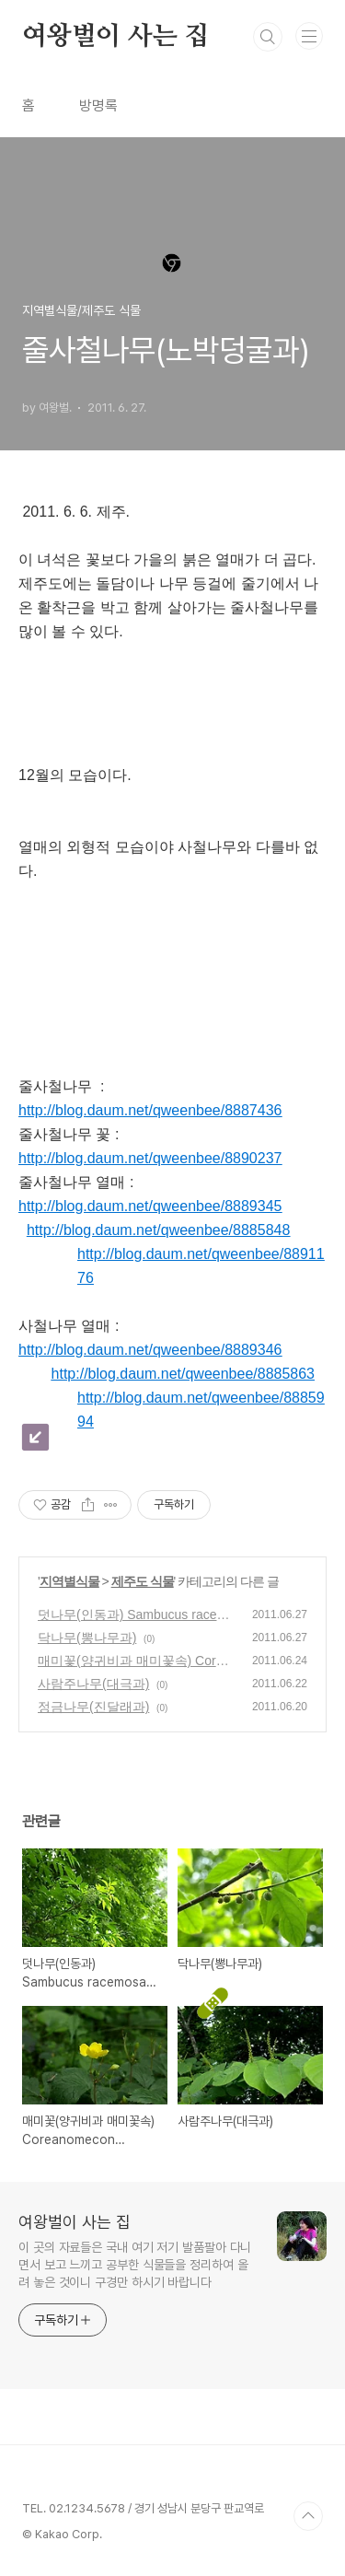 The height and width of the screenshot is (2576, 345). Describe the element at coordinates (35, 1437) in the screenshot. I see `move content to bottom-left corner` at that location.